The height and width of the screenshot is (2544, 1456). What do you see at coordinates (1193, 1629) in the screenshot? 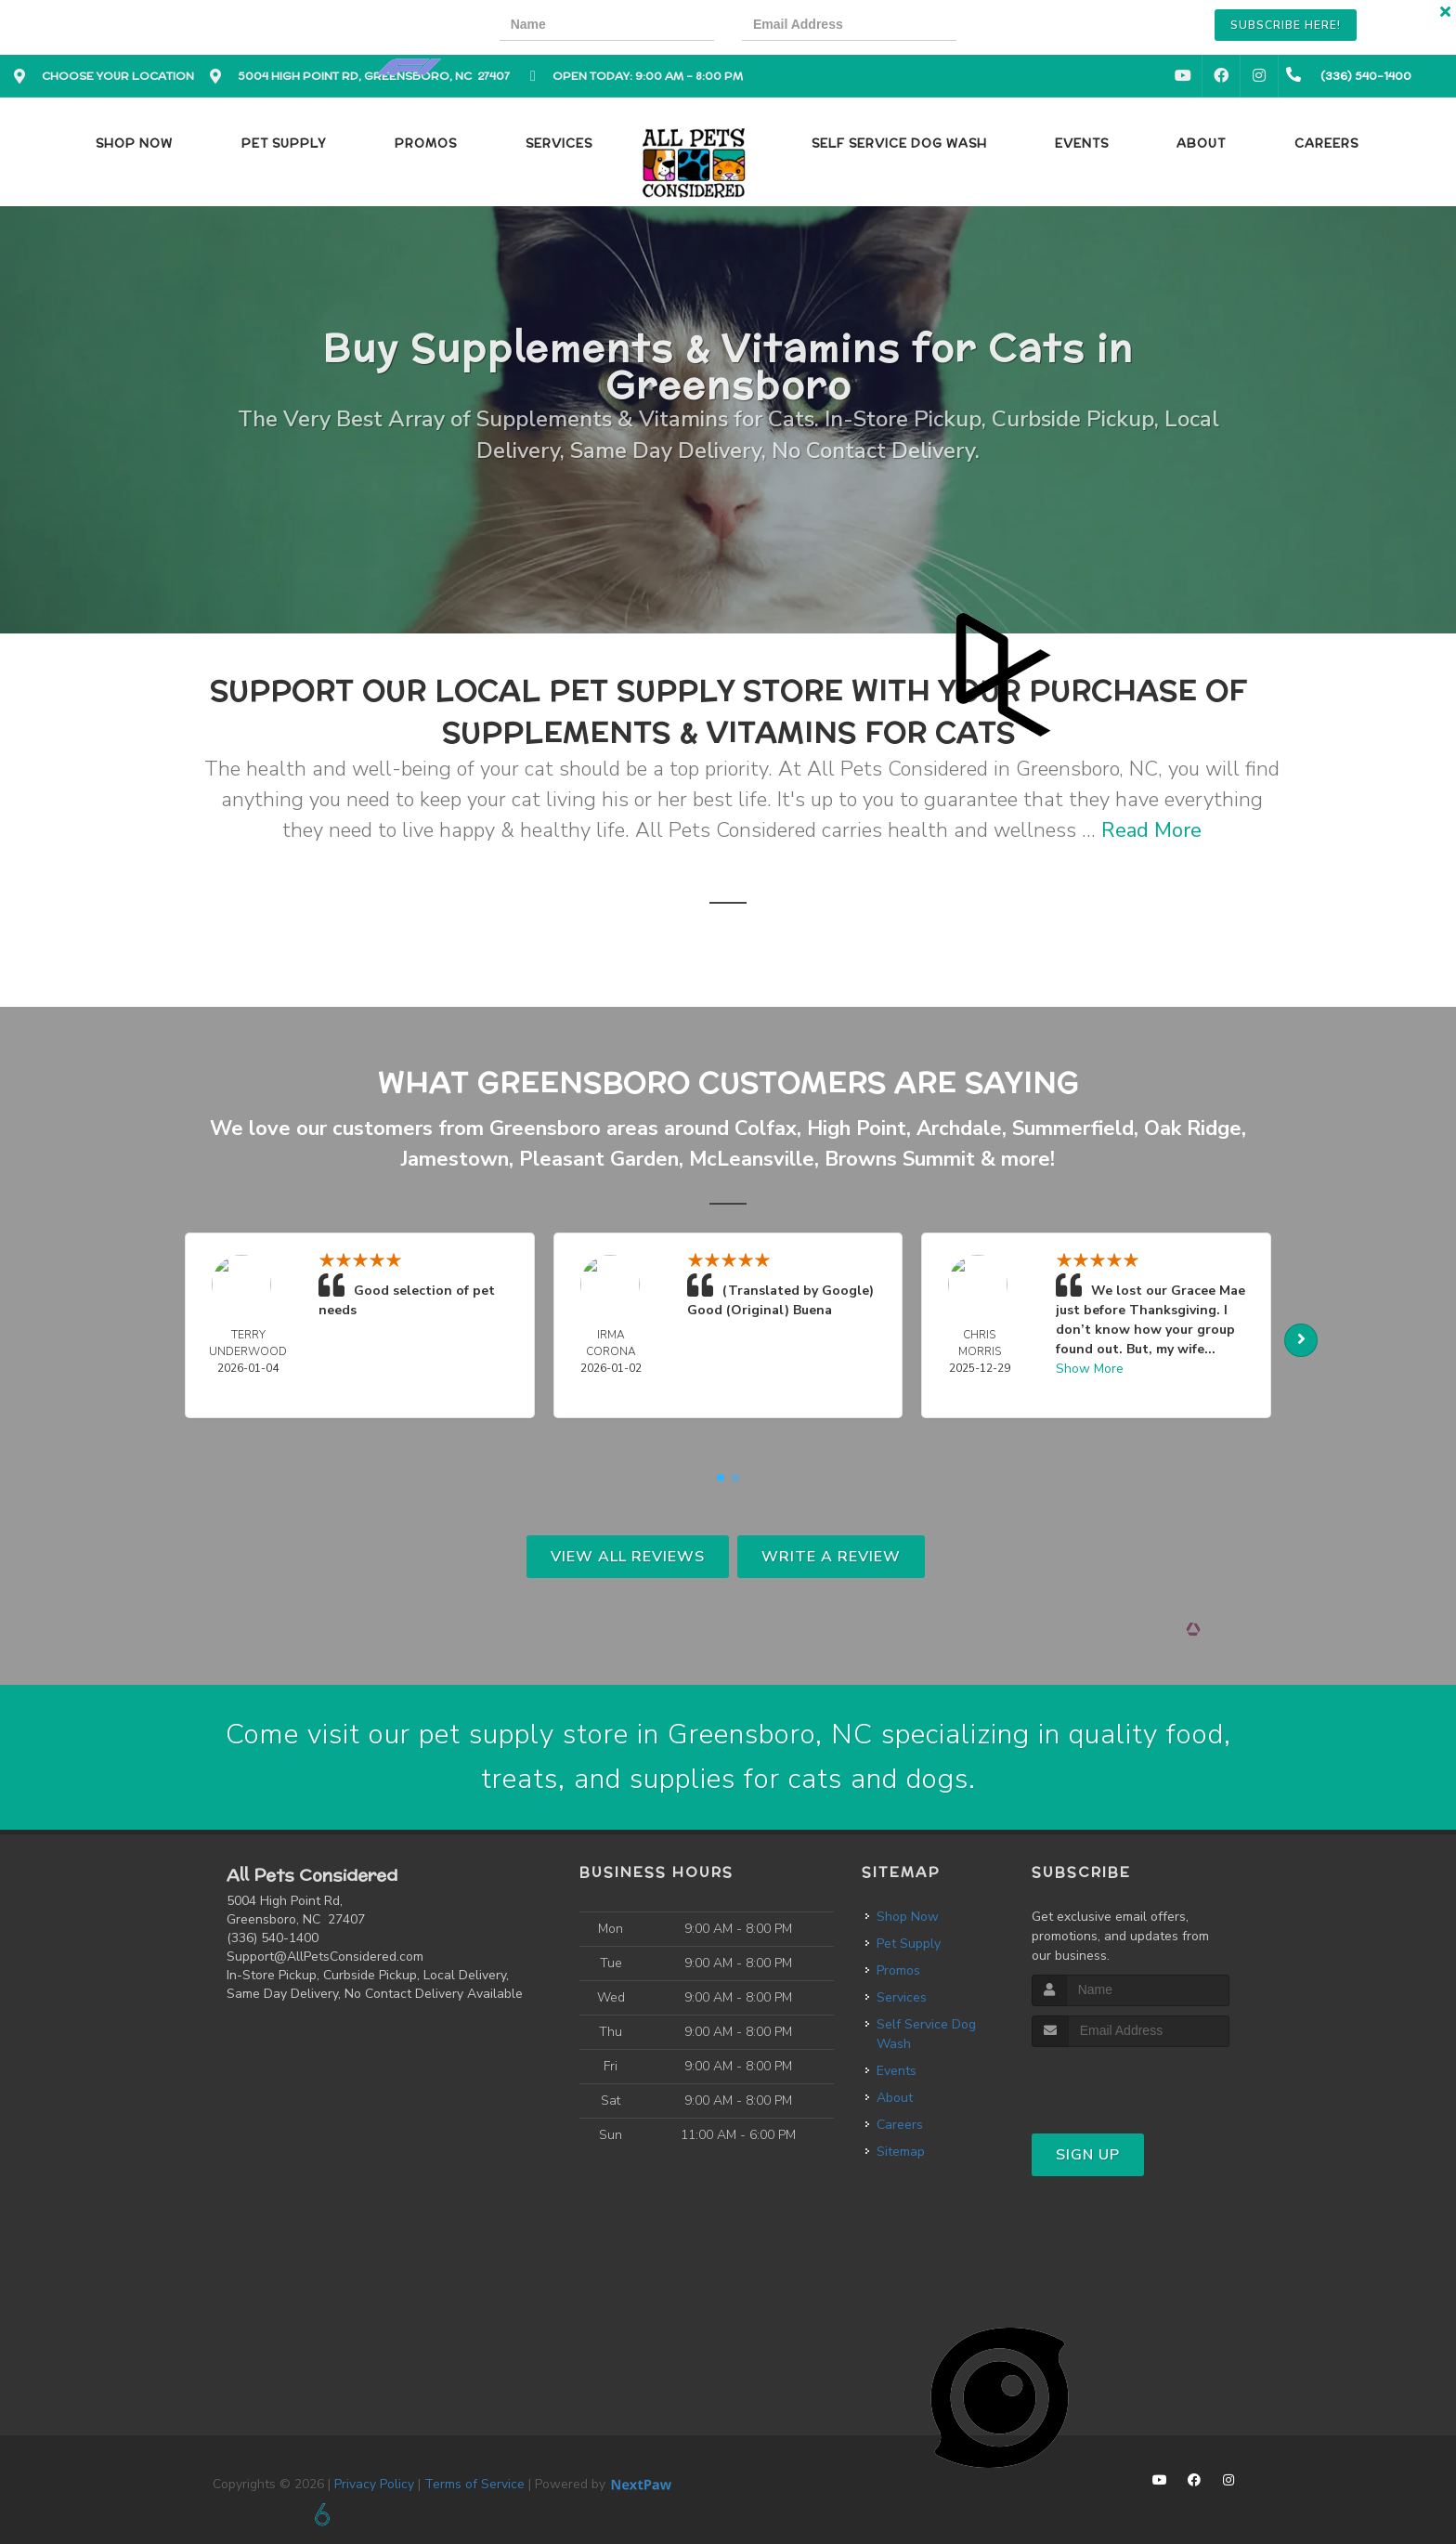
I see `open the Commerzbank banking app` at bounding box center [1193, 1629].